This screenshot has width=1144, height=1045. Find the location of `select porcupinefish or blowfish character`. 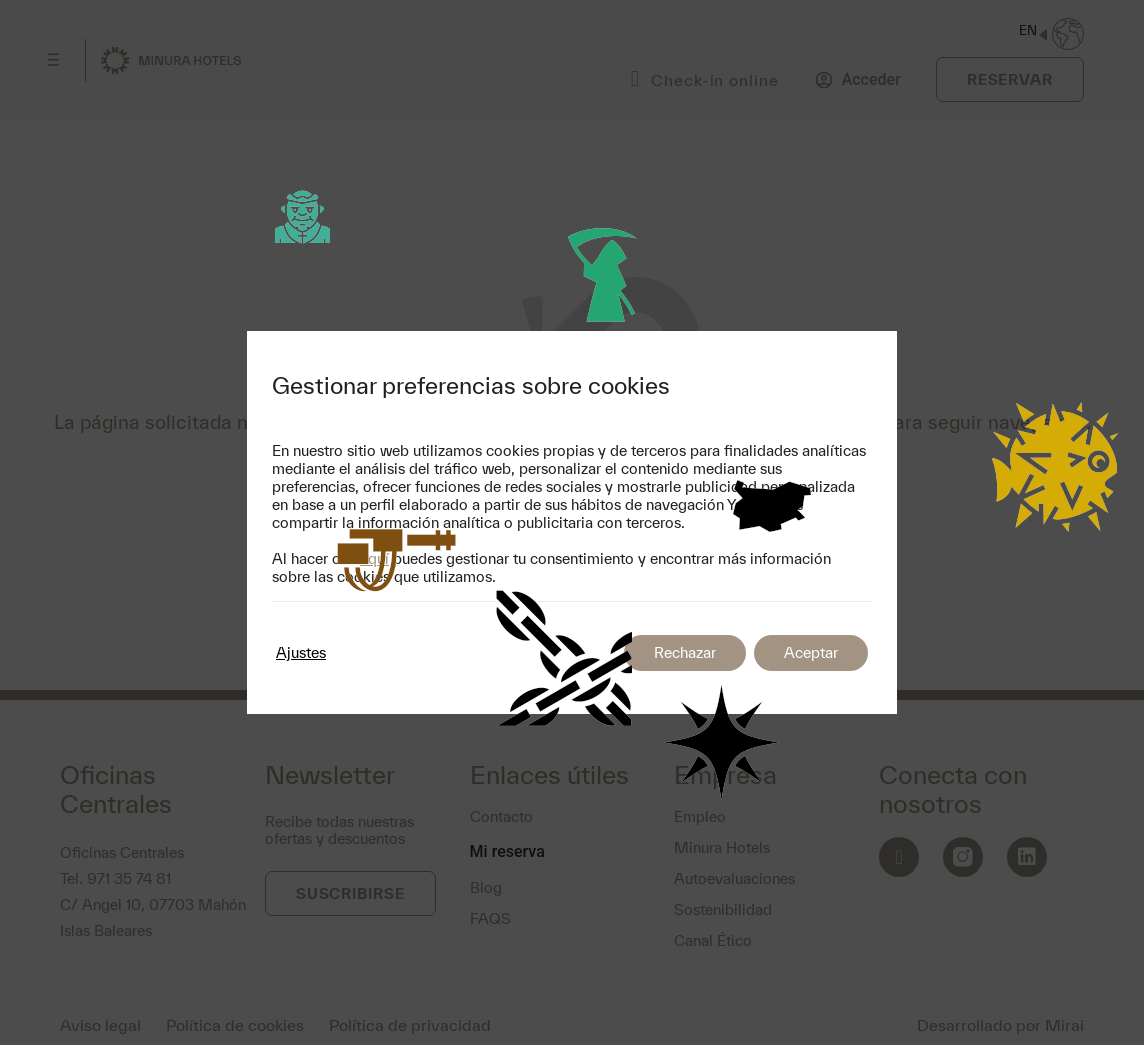

select porcupinefish or blowfish character is located at coordinates (1055, 467).